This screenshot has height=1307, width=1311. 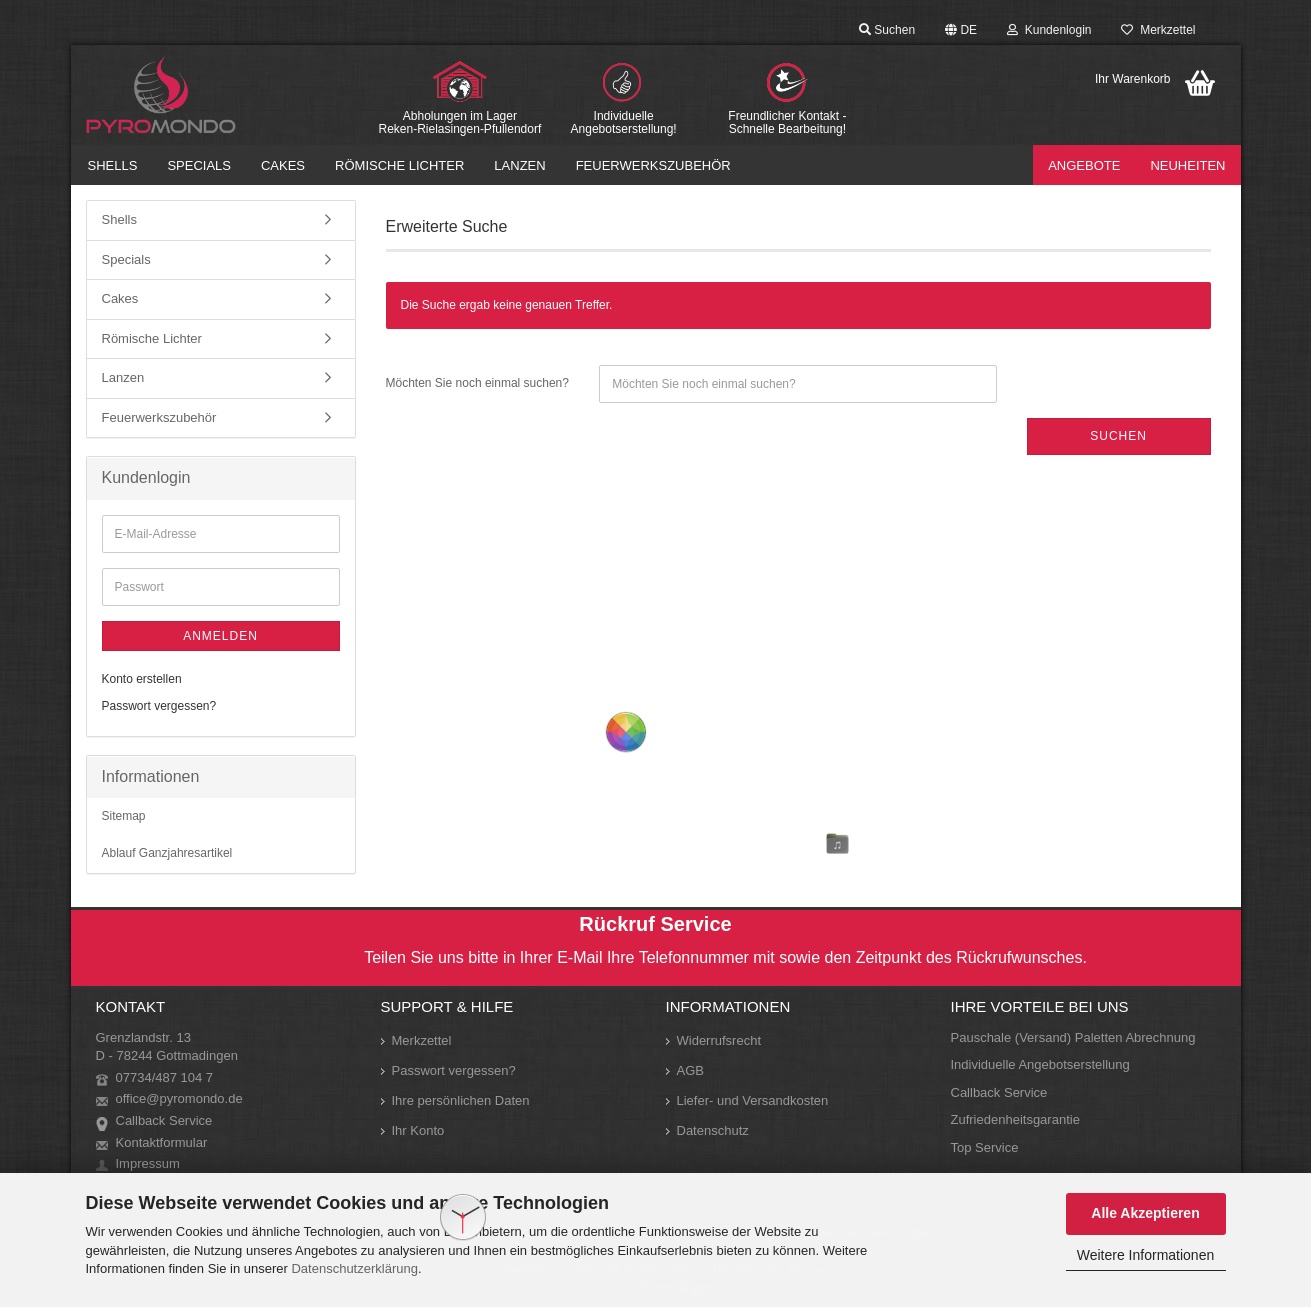 I want to click on access color and theme preferences, so click(x=626, y=732).